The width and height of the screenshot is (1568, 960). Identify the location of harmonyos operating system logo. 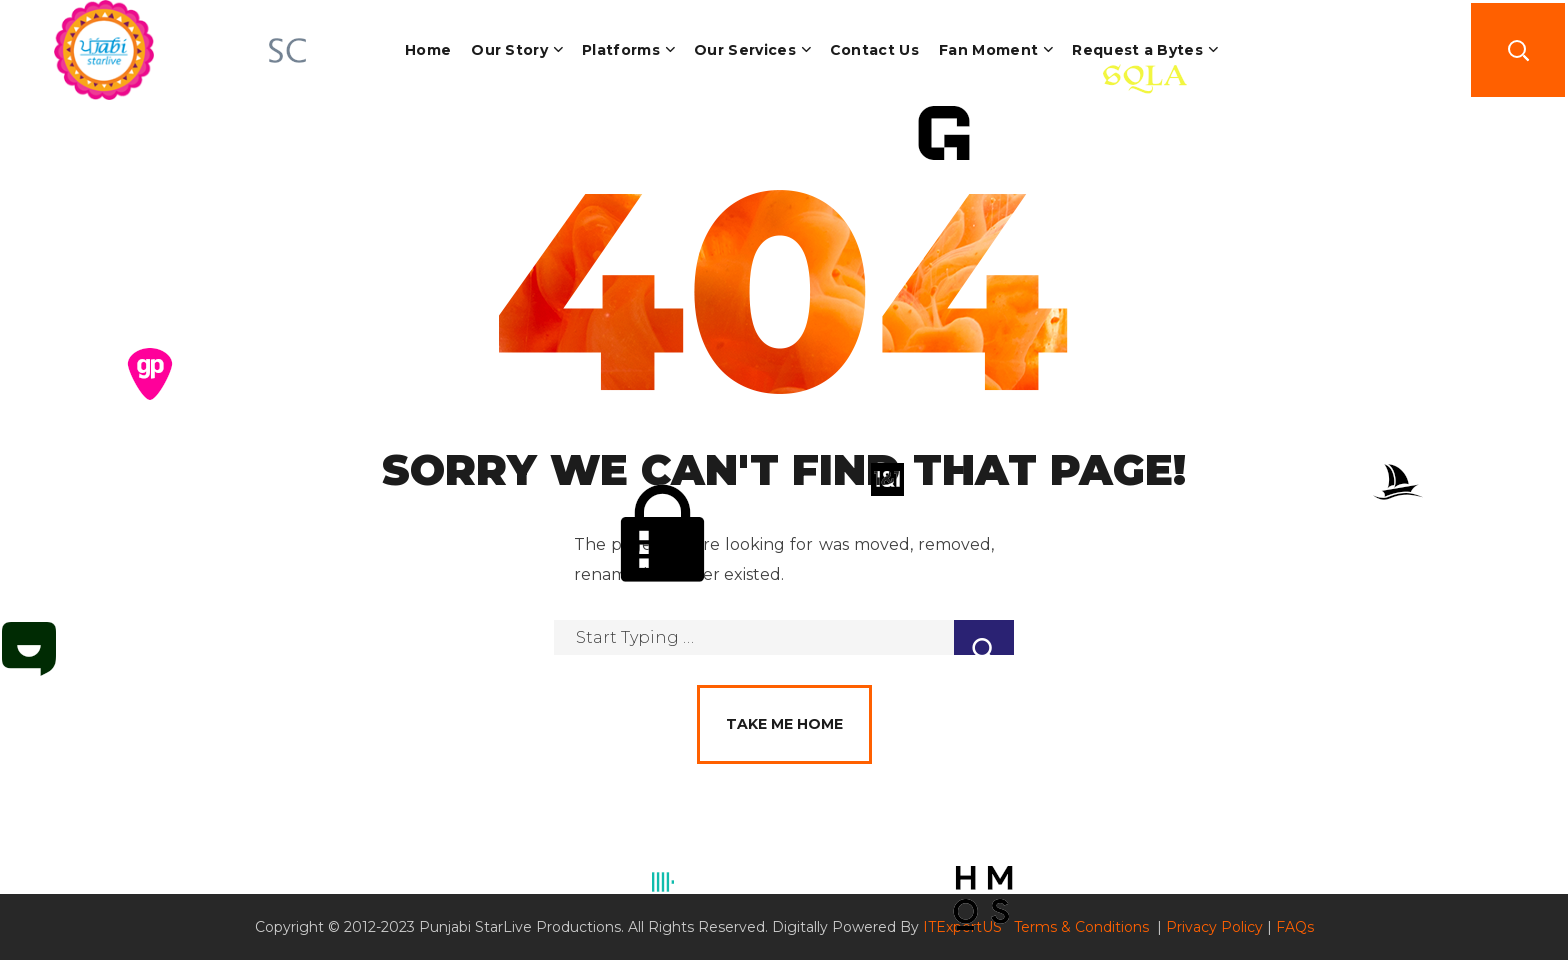
(983, 898).